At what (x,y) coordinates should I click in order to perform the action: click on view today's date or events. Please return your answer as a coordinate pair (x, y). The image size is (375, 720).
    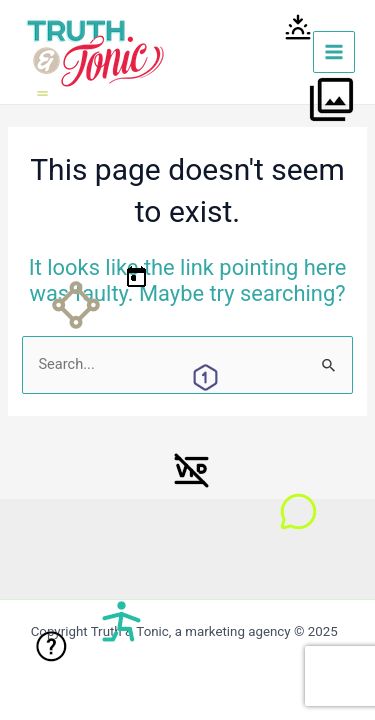
    Looking at the image, I should click on (136, 277).